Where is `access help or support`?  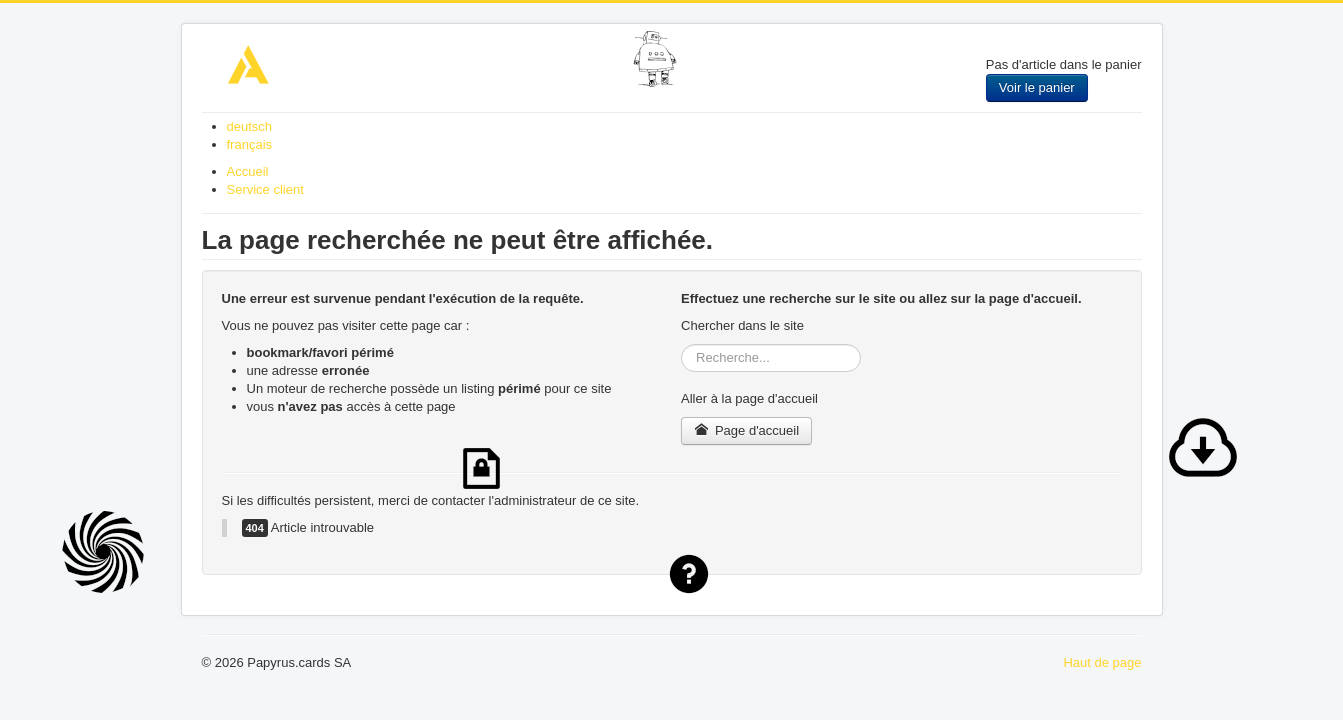 access help or support is located at coordinates (689, 574).